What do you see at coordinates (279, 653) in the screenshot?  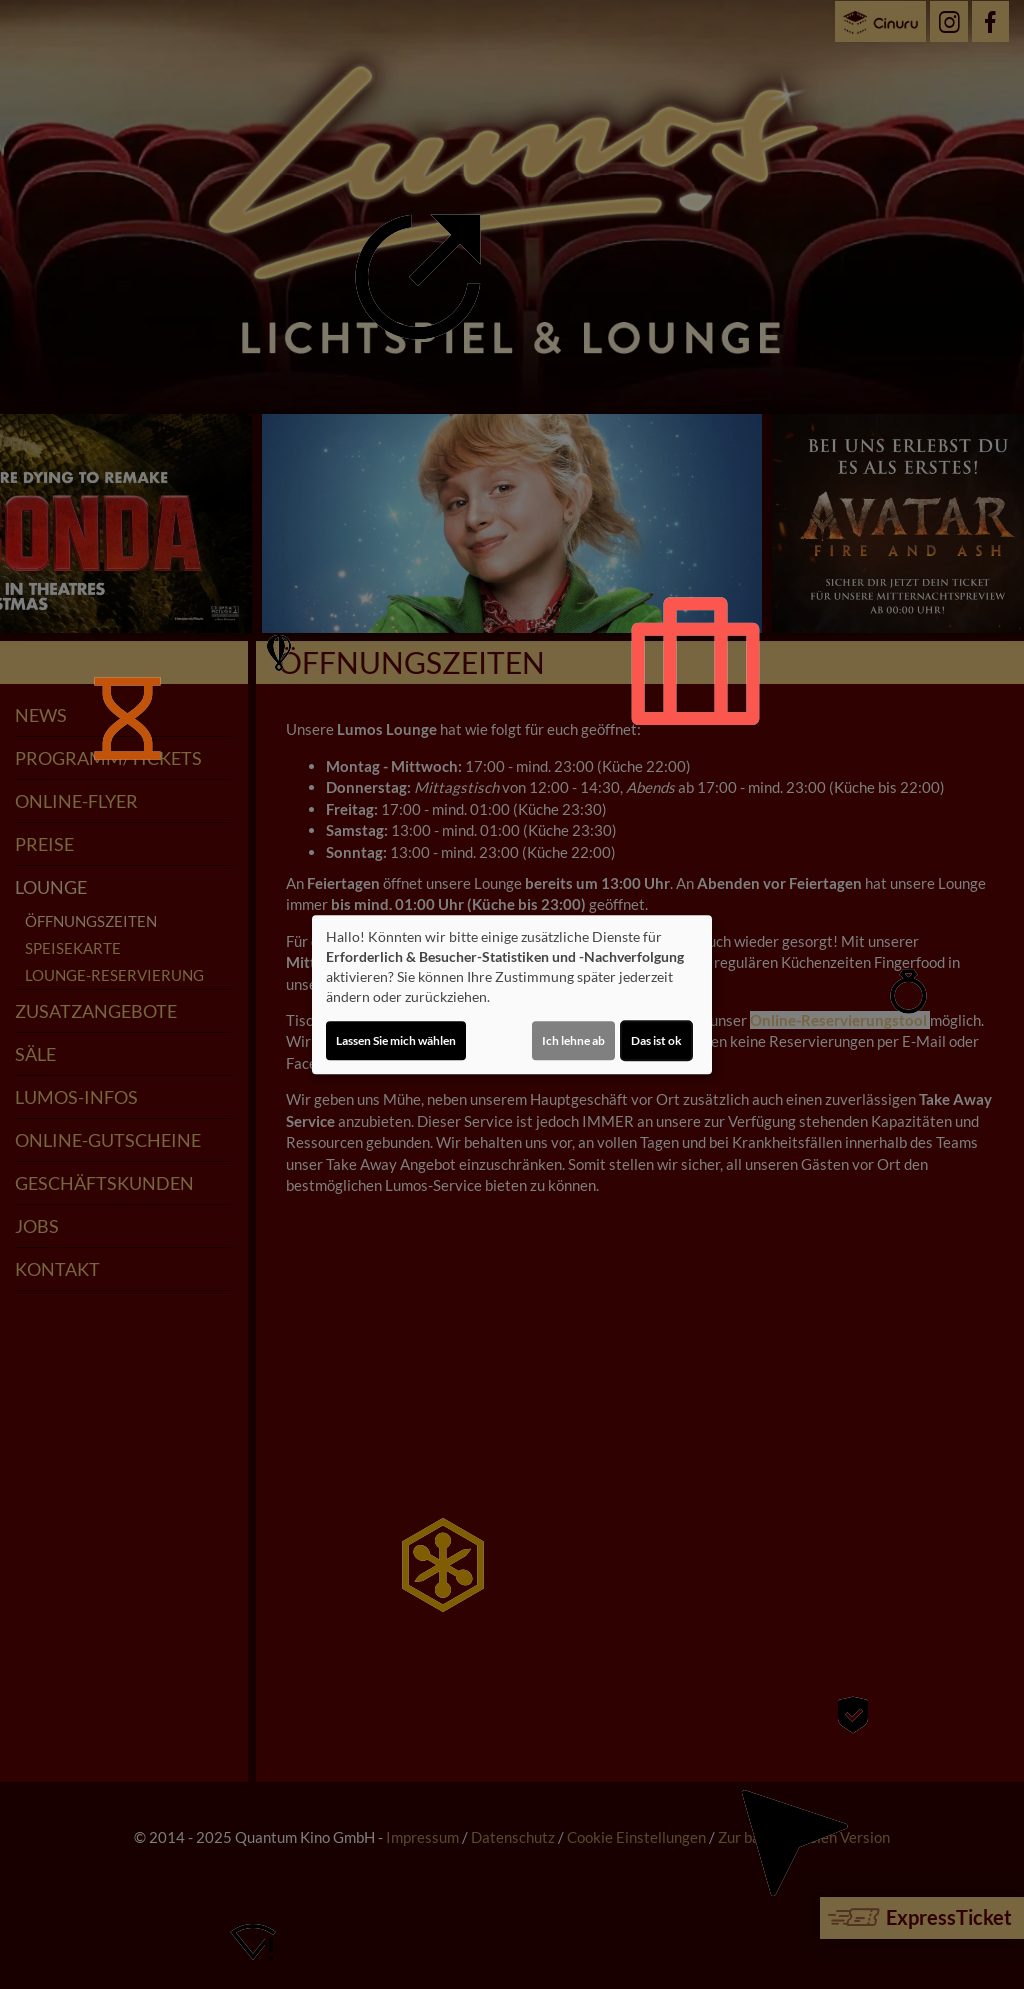 I see `fly.io logo` at bounding box center [279, 653].